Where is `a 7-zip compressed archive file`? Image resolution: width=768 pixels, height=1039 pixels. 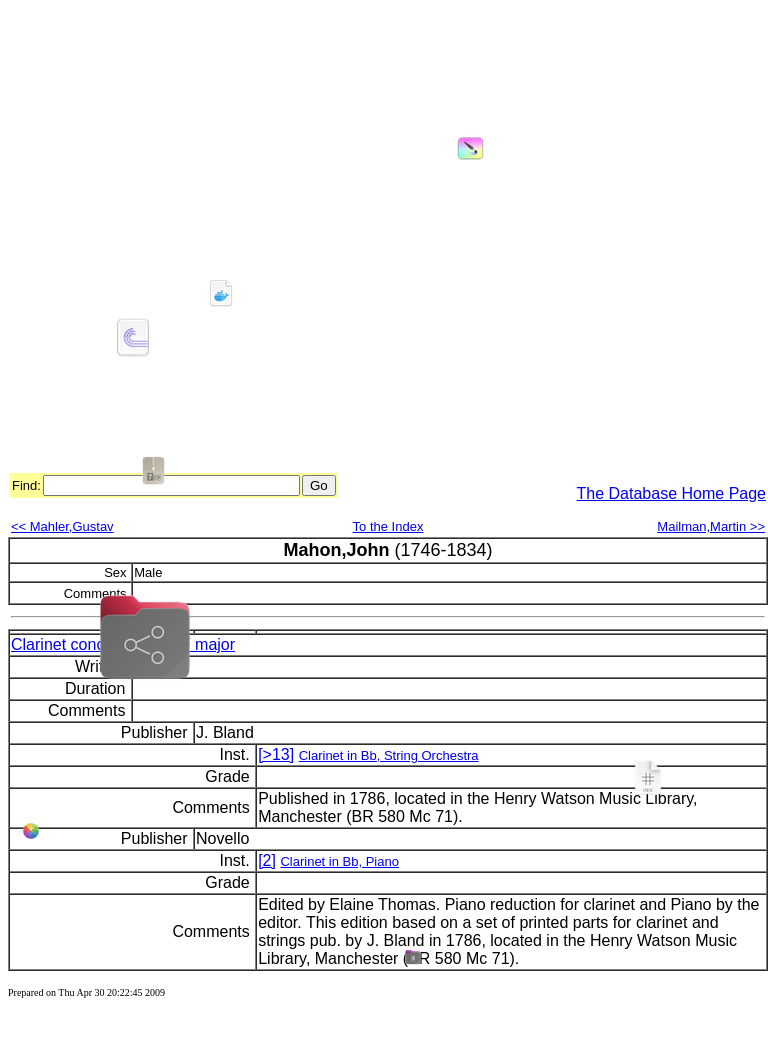
a 7-zip compressed archive file is located at coordinates (153, 470).